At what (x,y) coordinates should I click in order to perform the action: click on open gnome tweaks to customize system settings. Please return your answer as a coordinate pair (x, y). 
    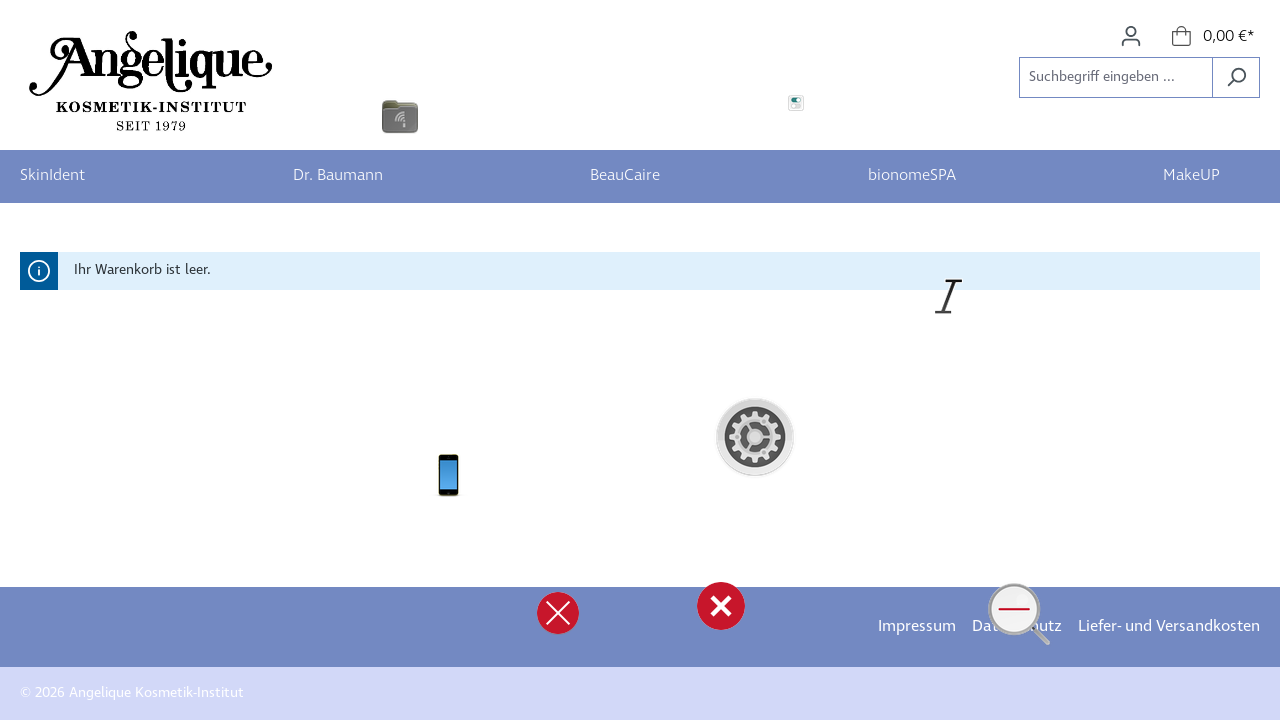
    Looking at the image, I should click on (796, 103).